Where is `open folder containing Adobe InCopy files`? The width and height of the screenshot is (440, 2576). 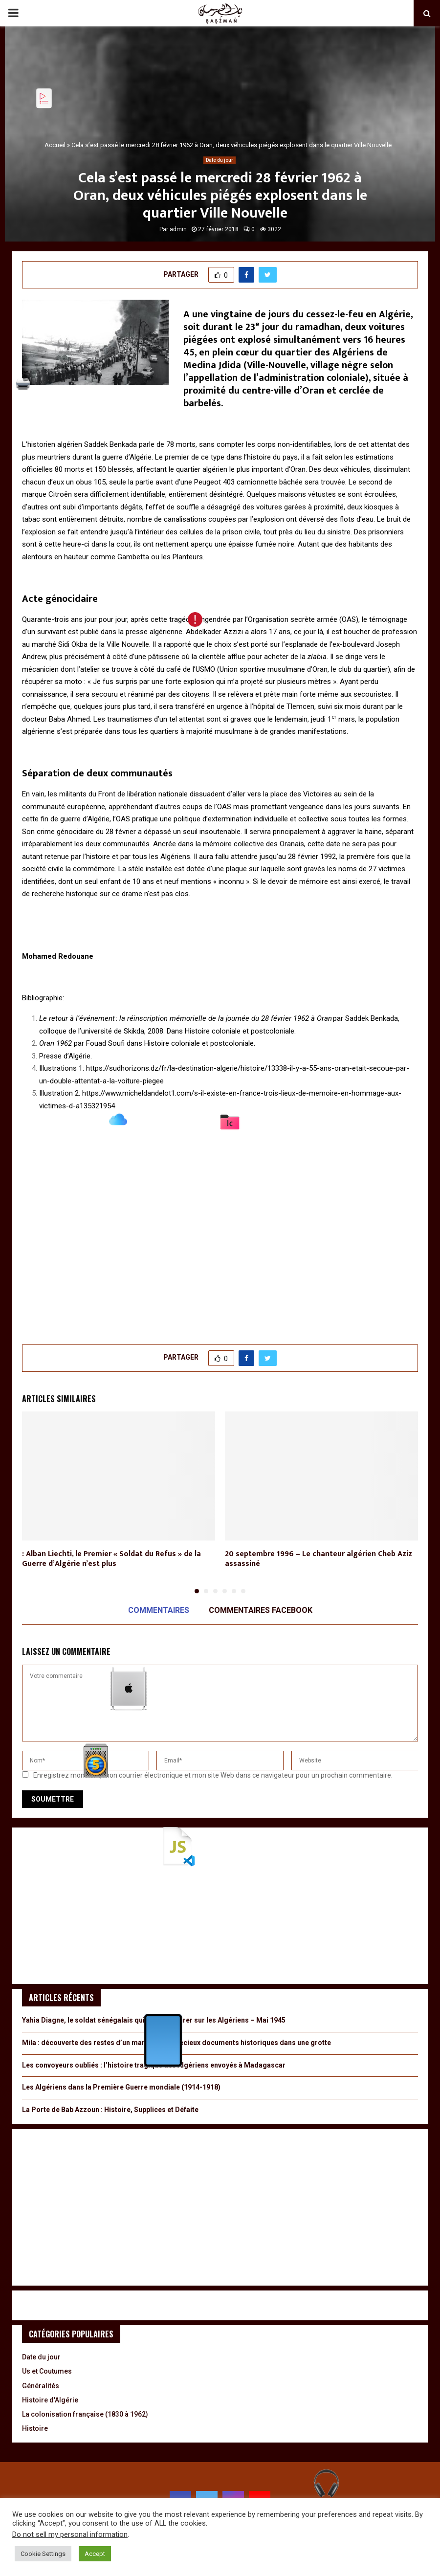 open folder containing Adobe InCopy files is located at coordinates (230, 1123).